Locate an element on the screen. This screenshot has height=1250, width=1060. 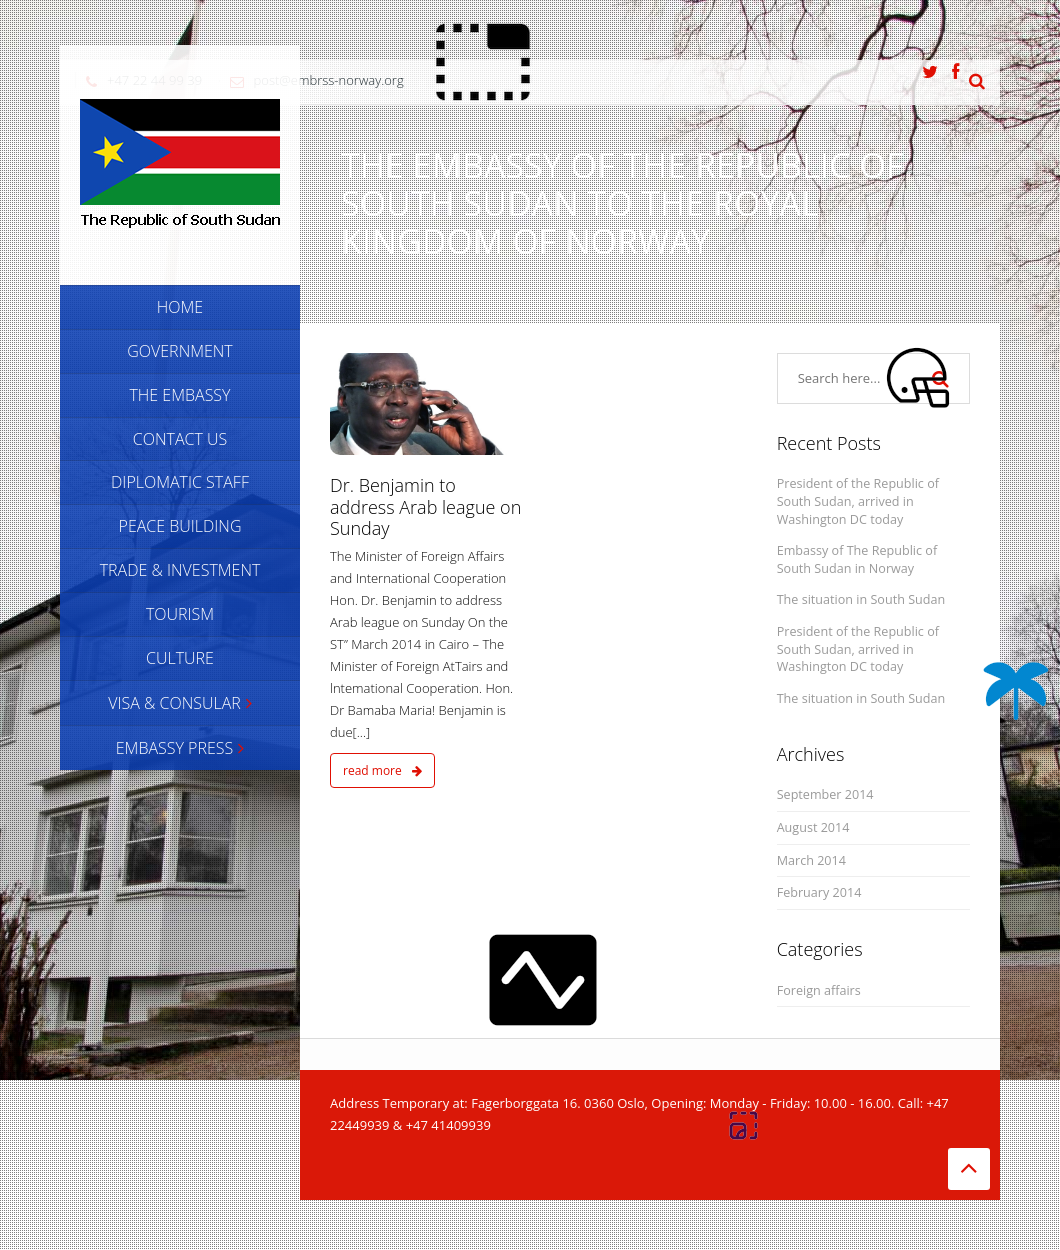
toggle triangle waveform in audio settings is located at coordinates (543, 980).